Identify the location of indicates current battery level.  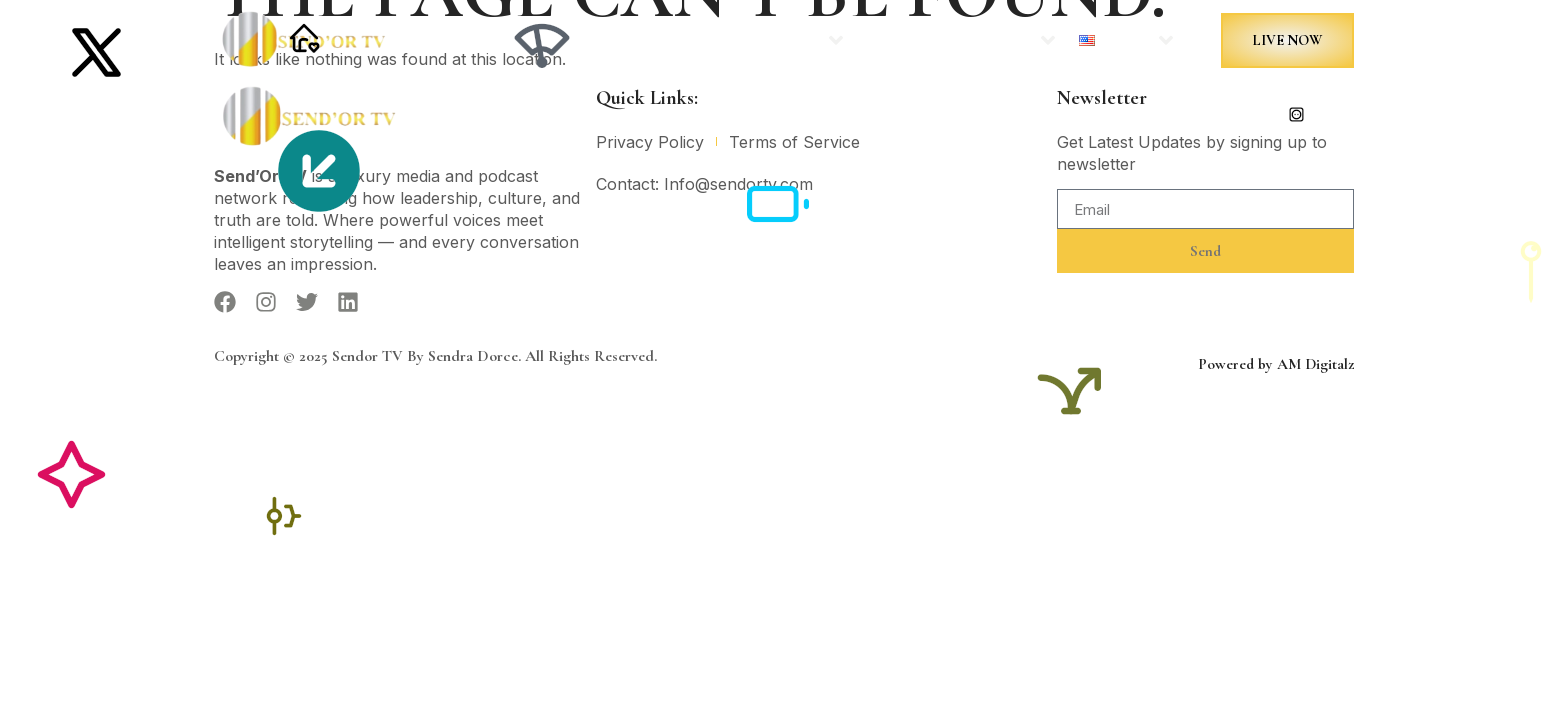
(778, 204).